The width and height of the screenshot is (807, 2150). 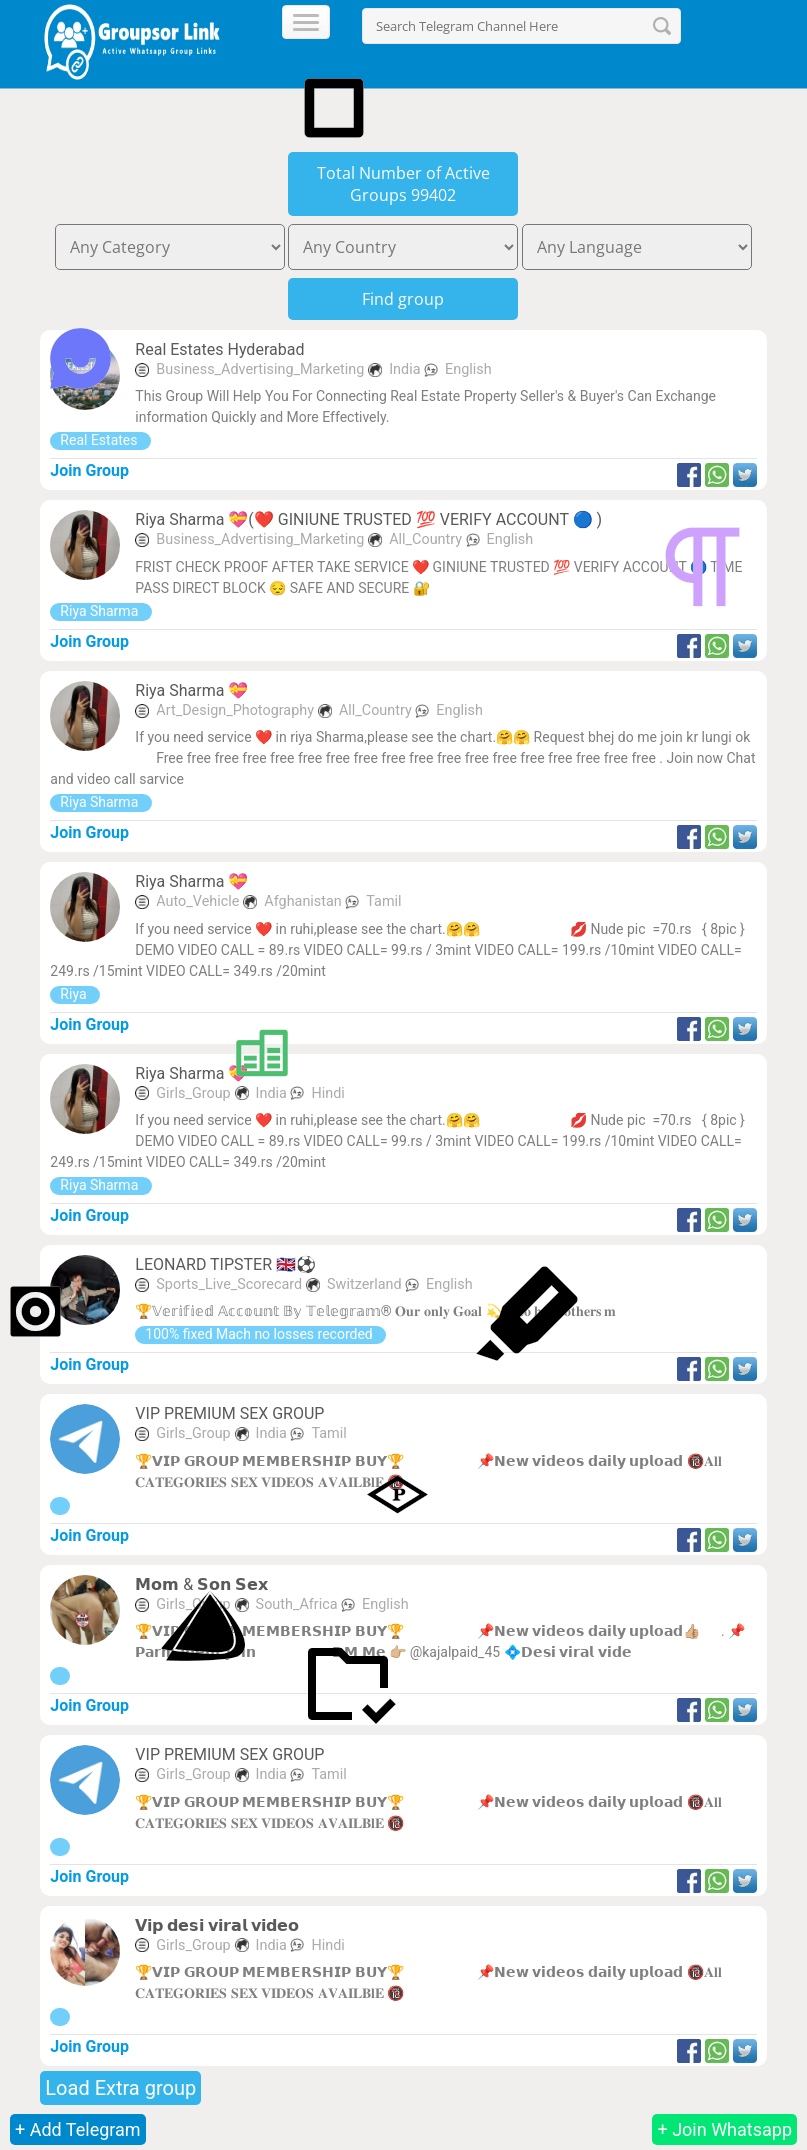 I want to click on stop media playback, so click(x=334, y=108).